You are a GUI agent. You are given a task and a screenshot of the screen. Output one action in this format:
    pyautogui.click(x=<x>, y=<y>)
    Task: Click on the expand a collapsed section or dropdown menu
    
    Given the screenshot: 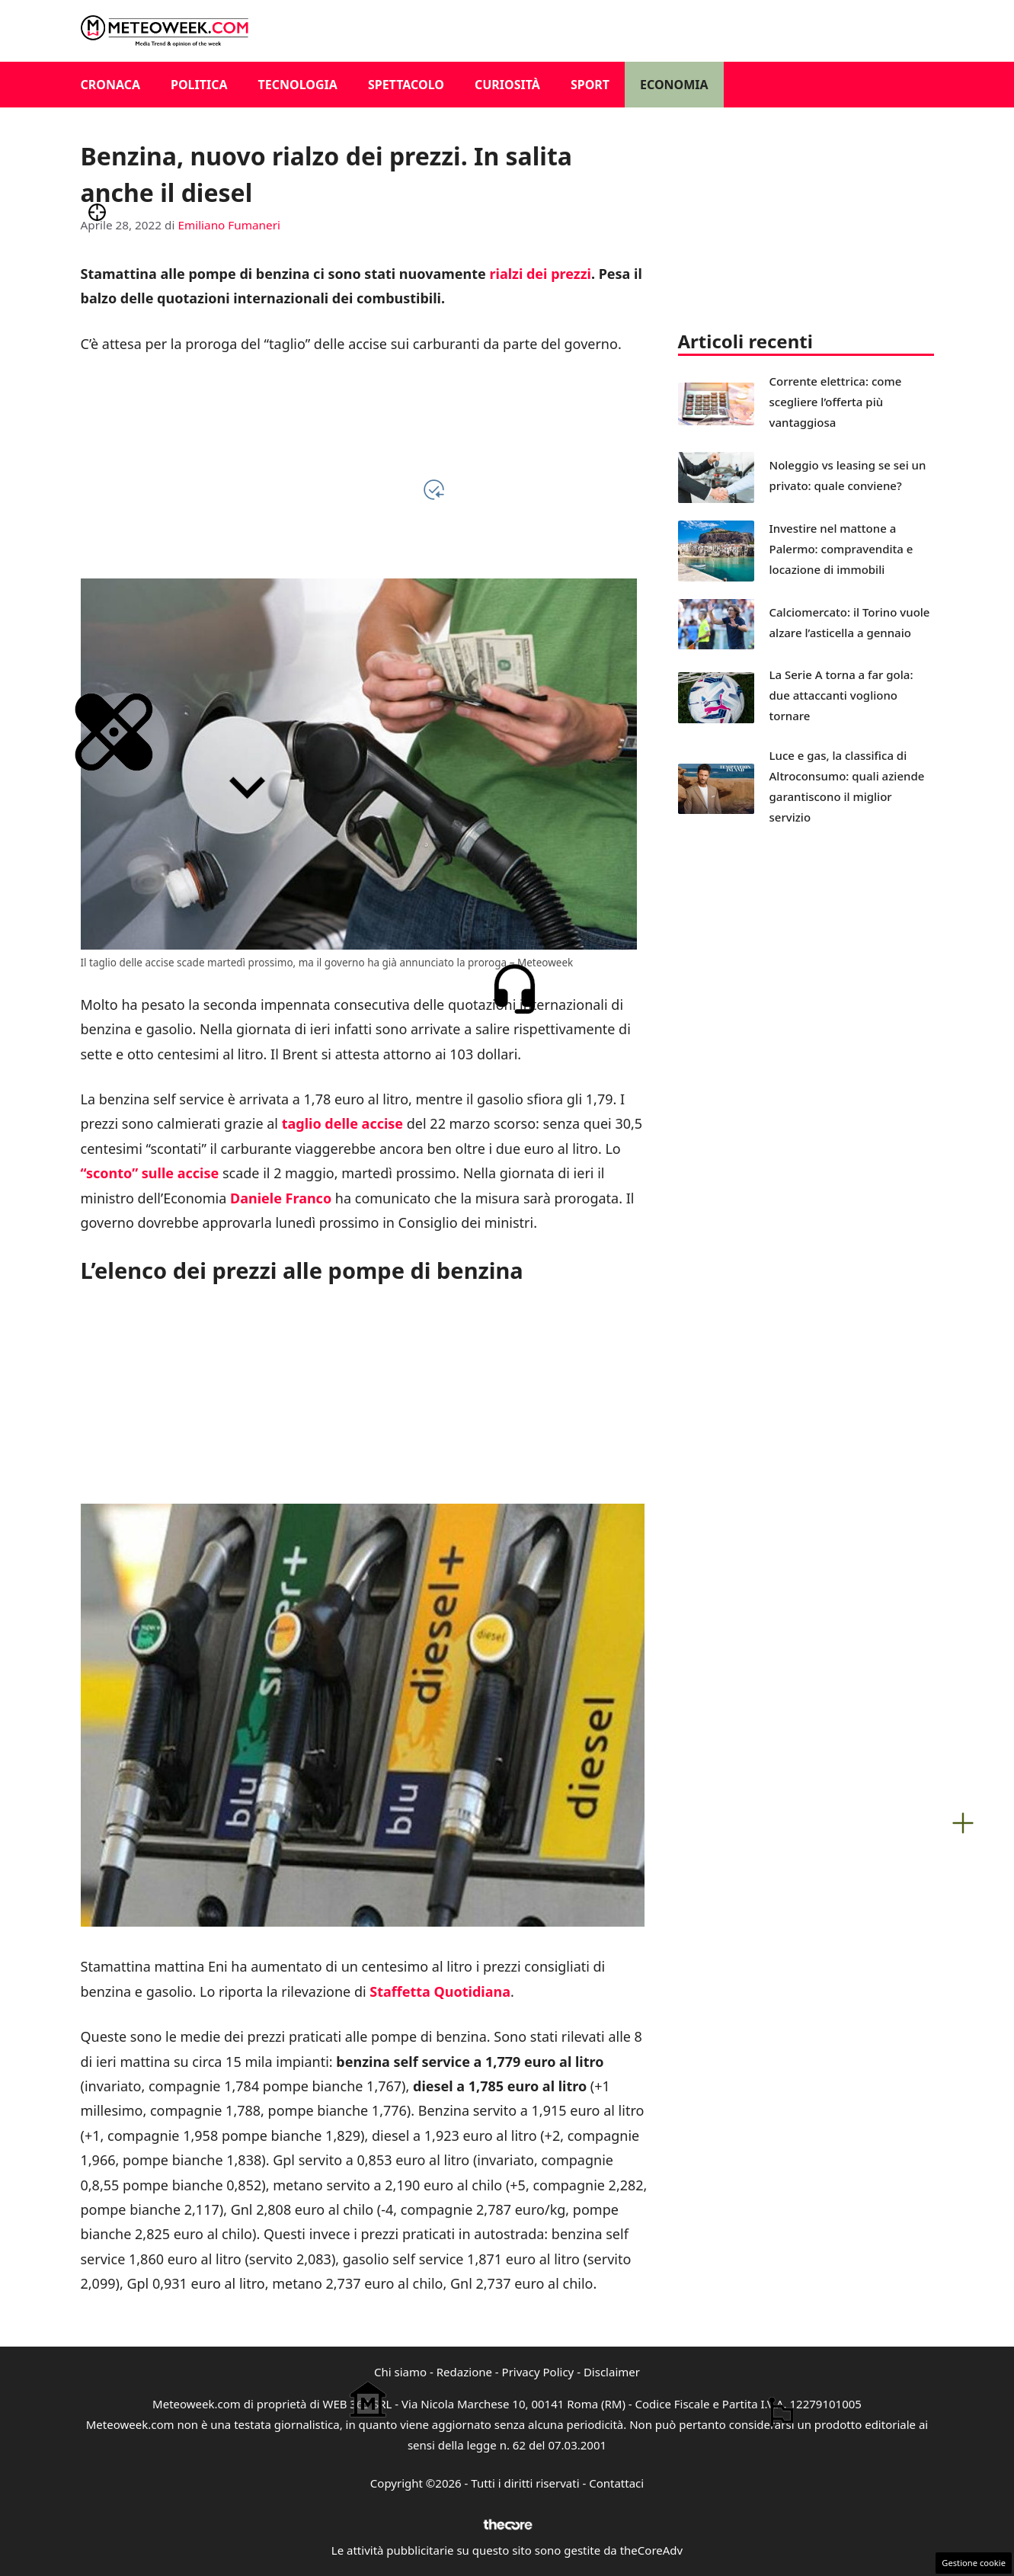 What is the action you would take?
    pyautogui.click(x=247, y=787)
    